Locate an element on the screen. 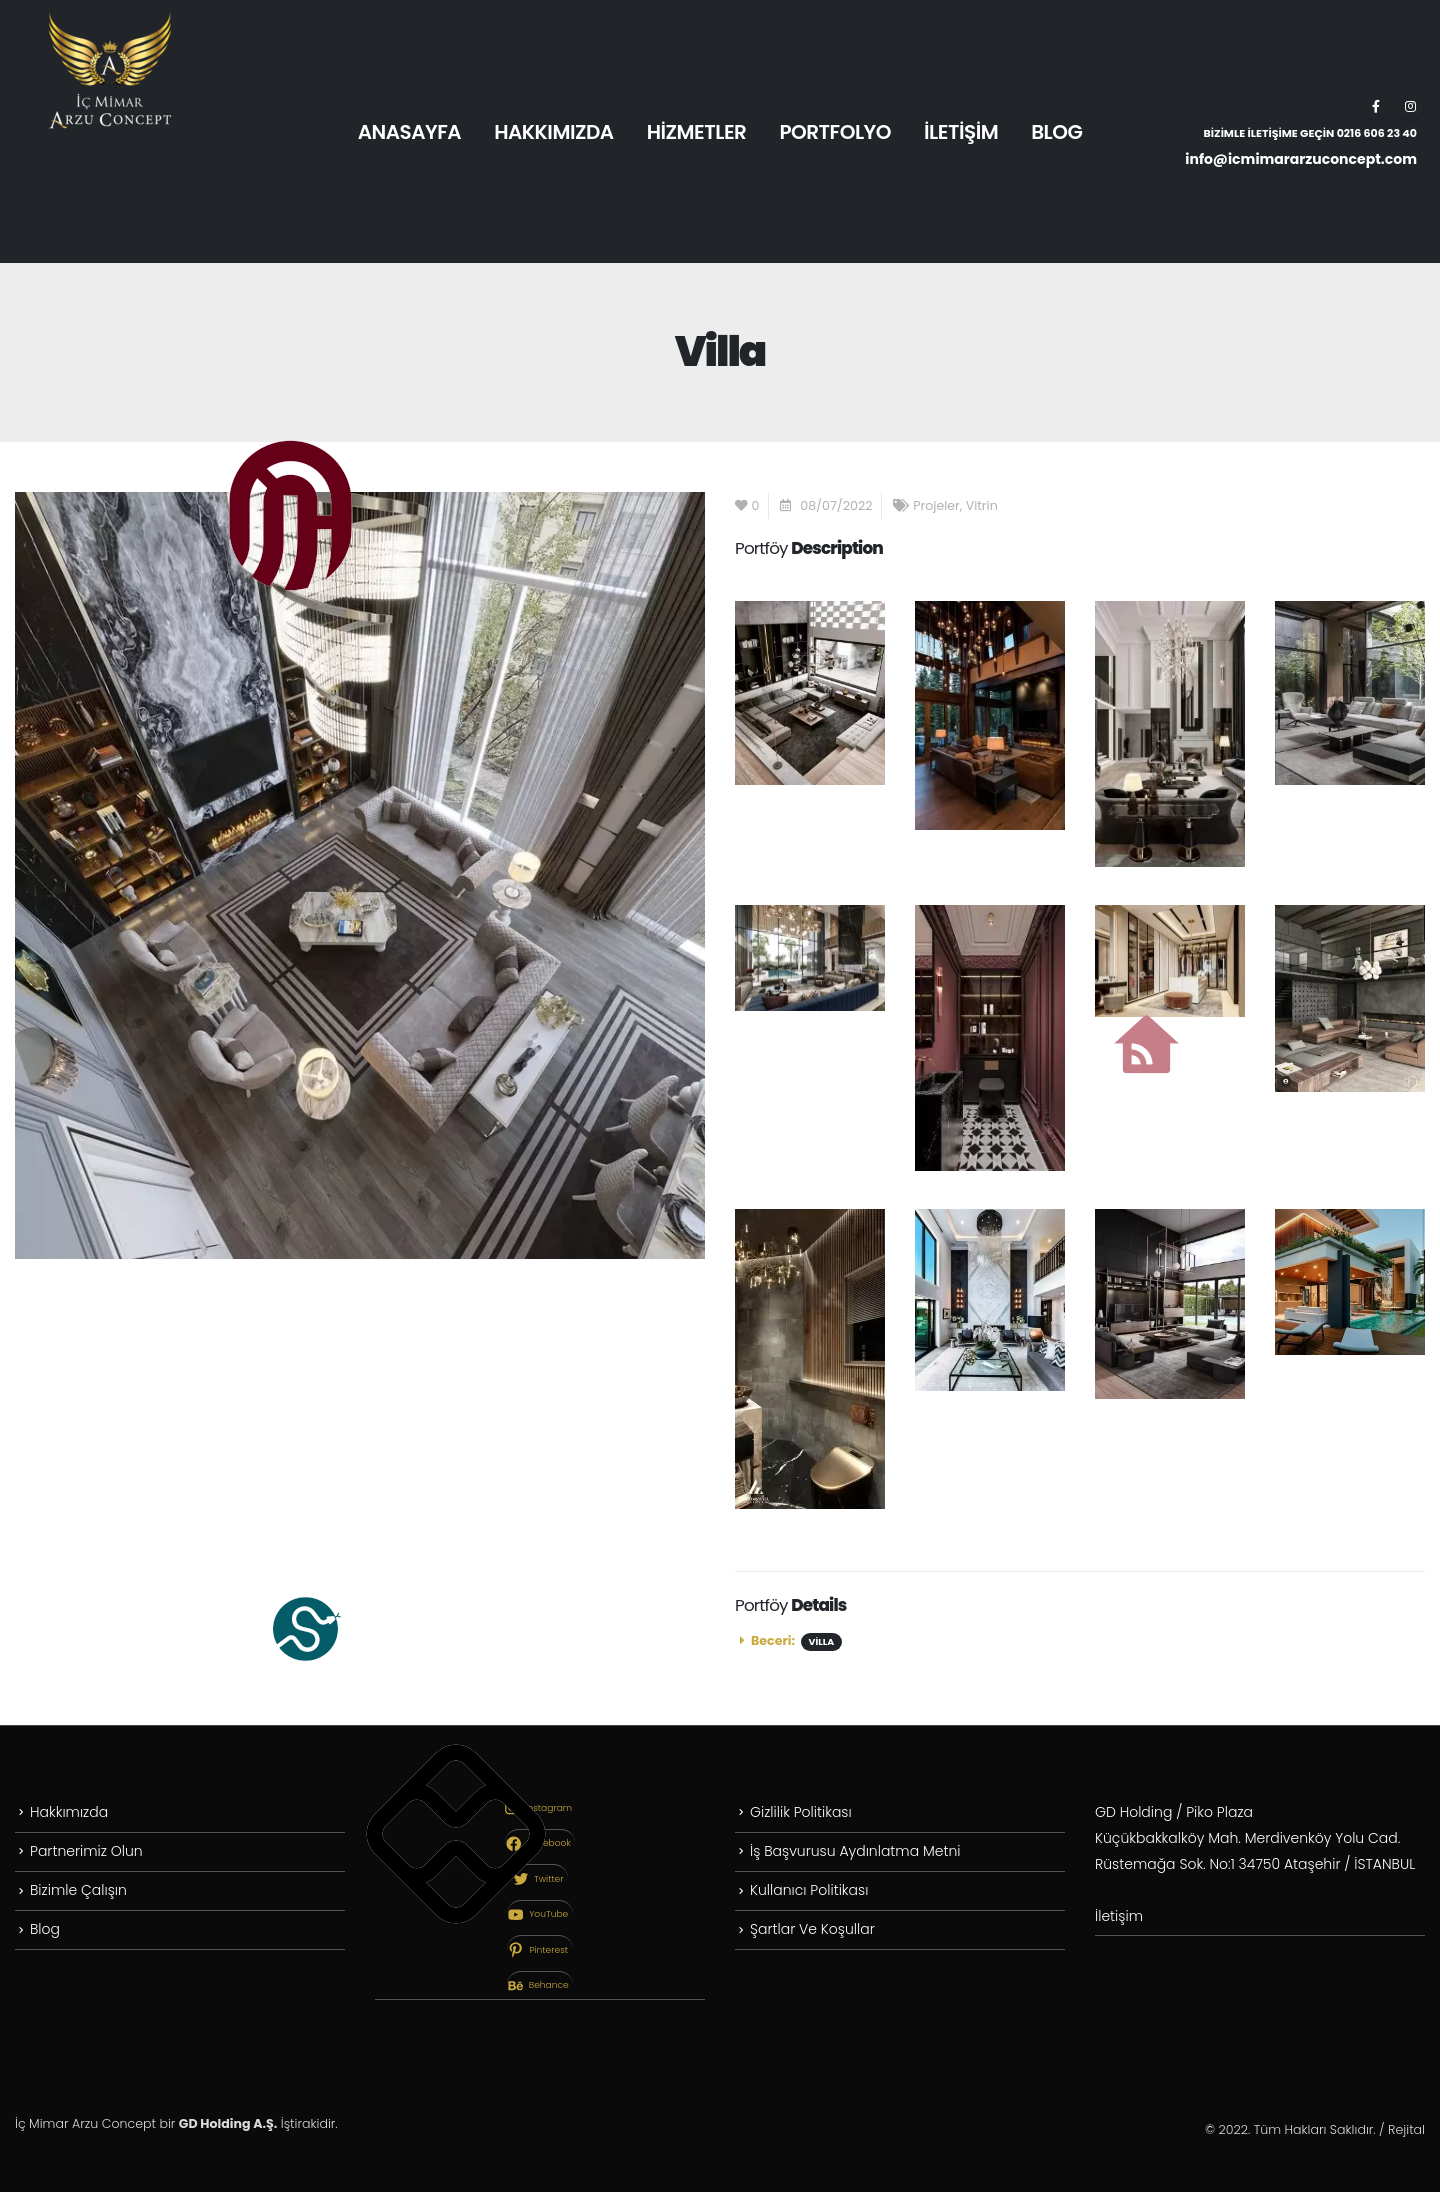 The image size is (1440, 2192). scipy python library logo is located at coordinates (307, 1629).